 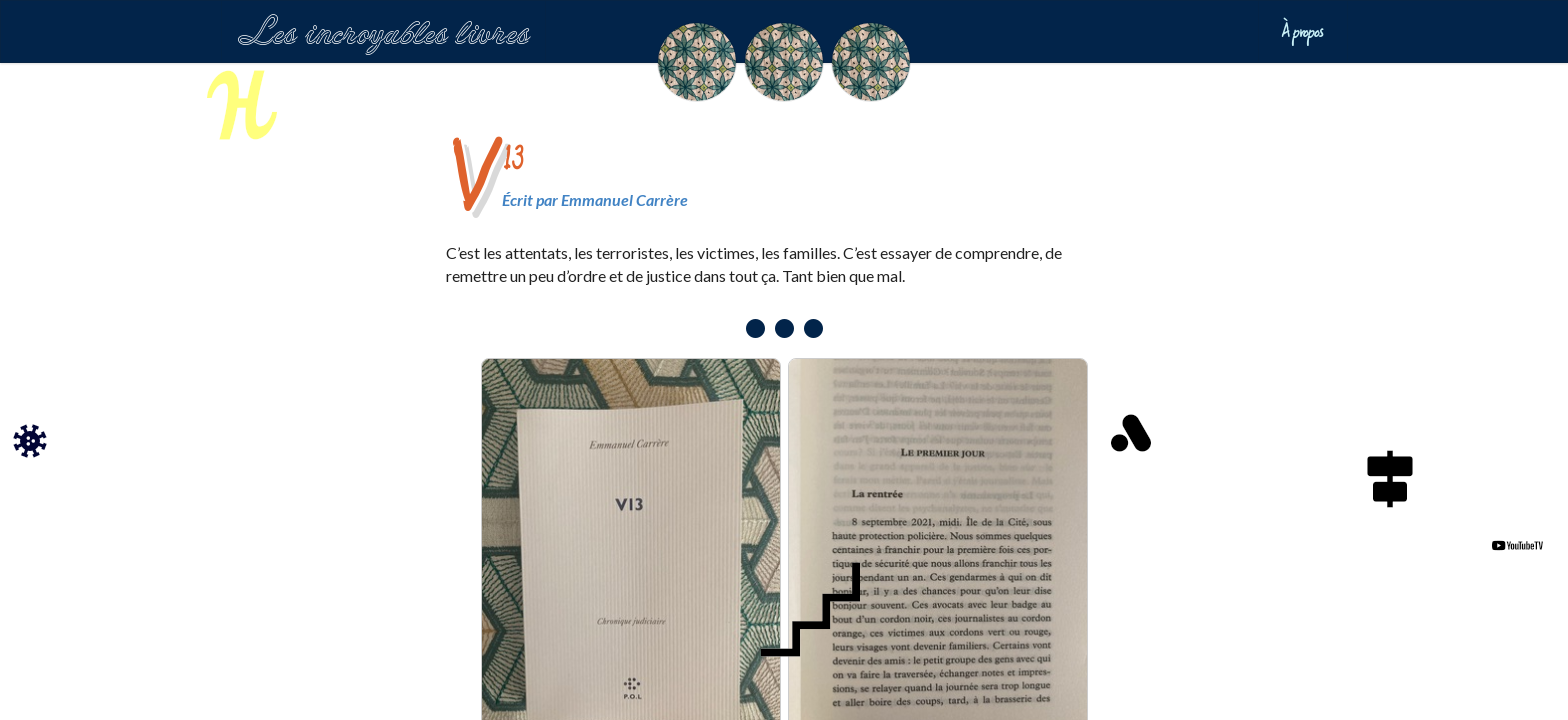 I want to click on indicates virus or malware detected, so click(x=30, y=441).